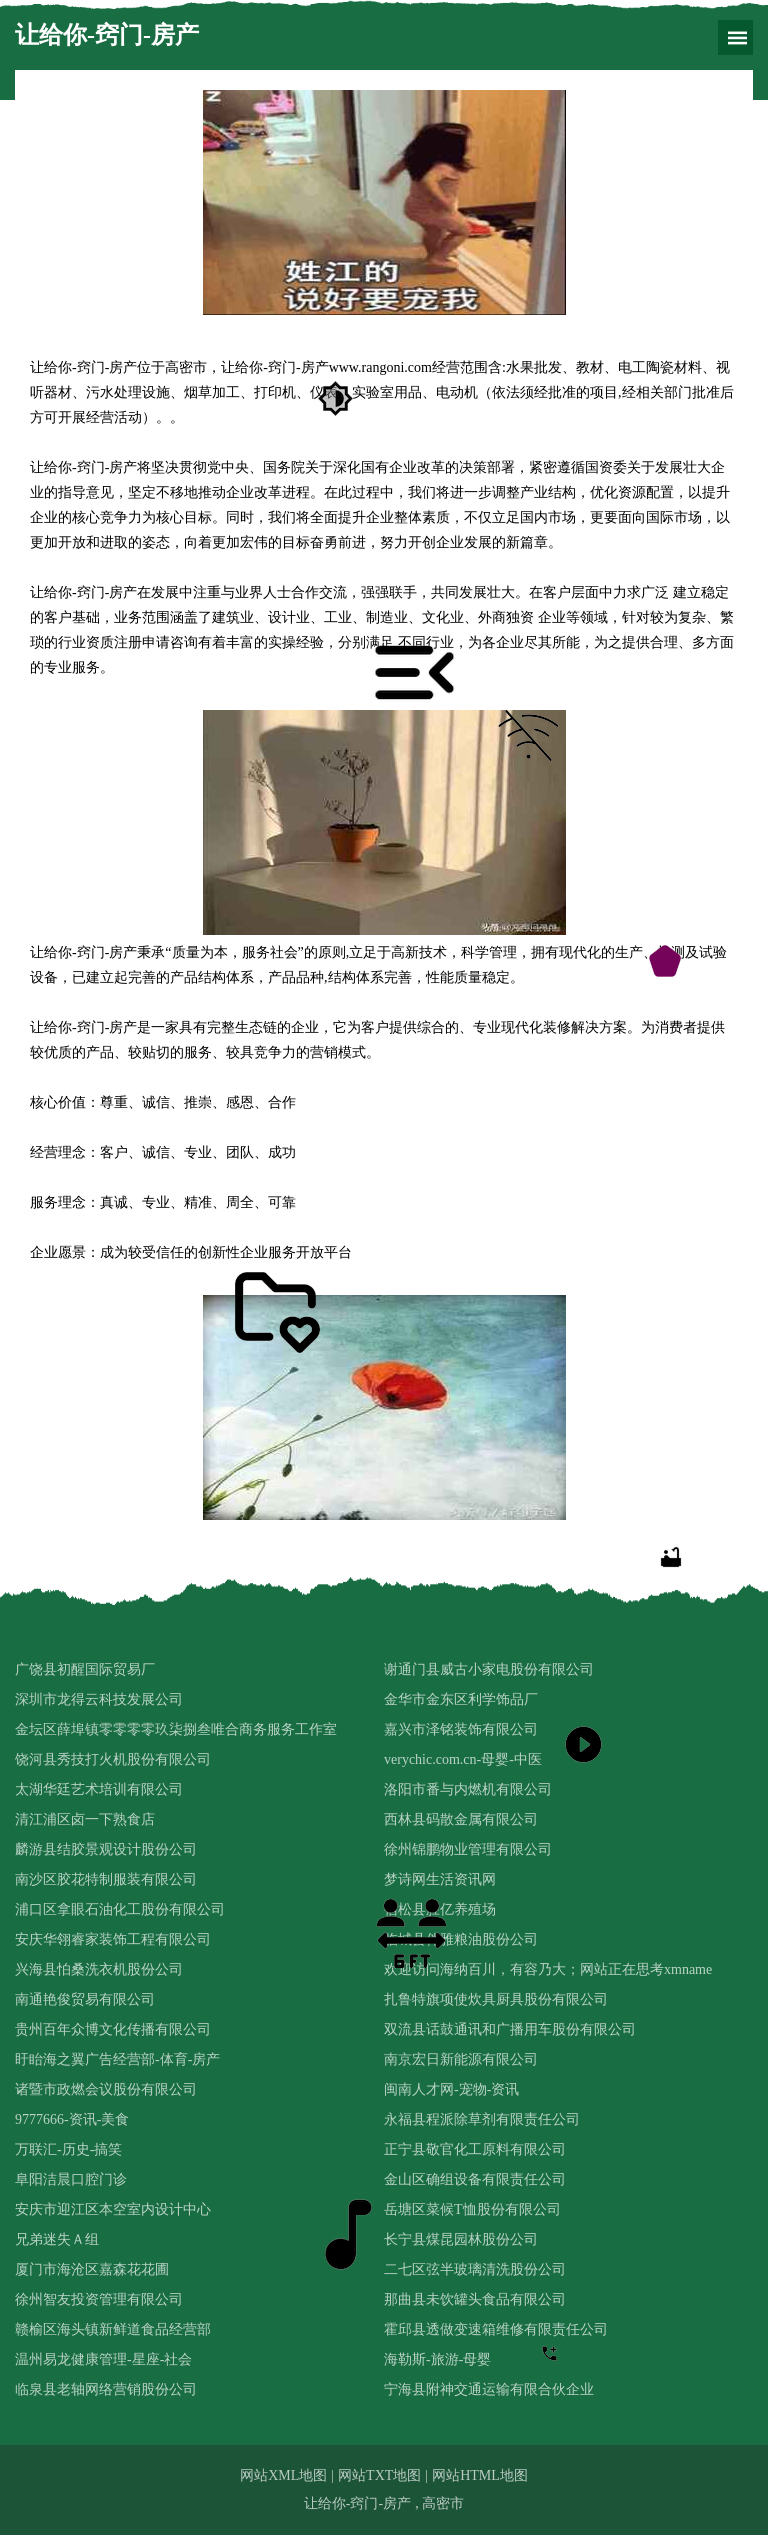 The width and height of the screenshot is (768, 2535). Describe the element at coordinates (275, 1308) in the screenshot. I see `add folder to favorites` at that location.